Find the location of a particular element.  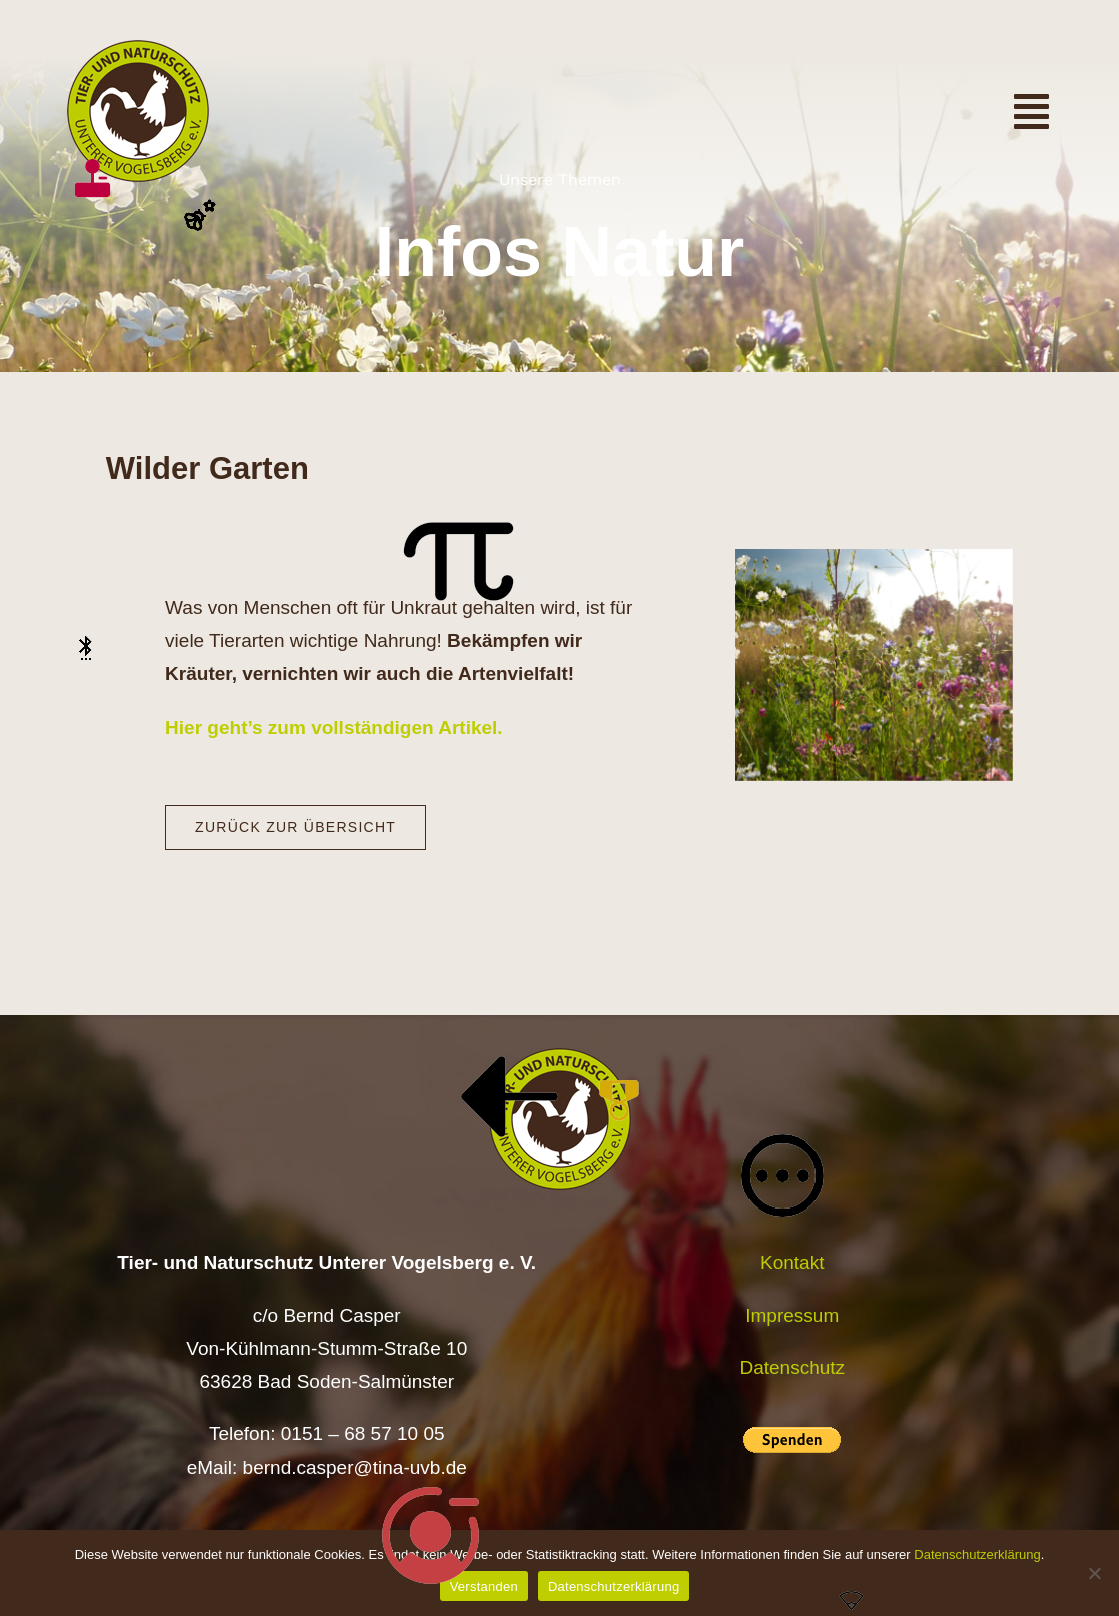

view achievements or awards is located at coordinates (619, 1098).